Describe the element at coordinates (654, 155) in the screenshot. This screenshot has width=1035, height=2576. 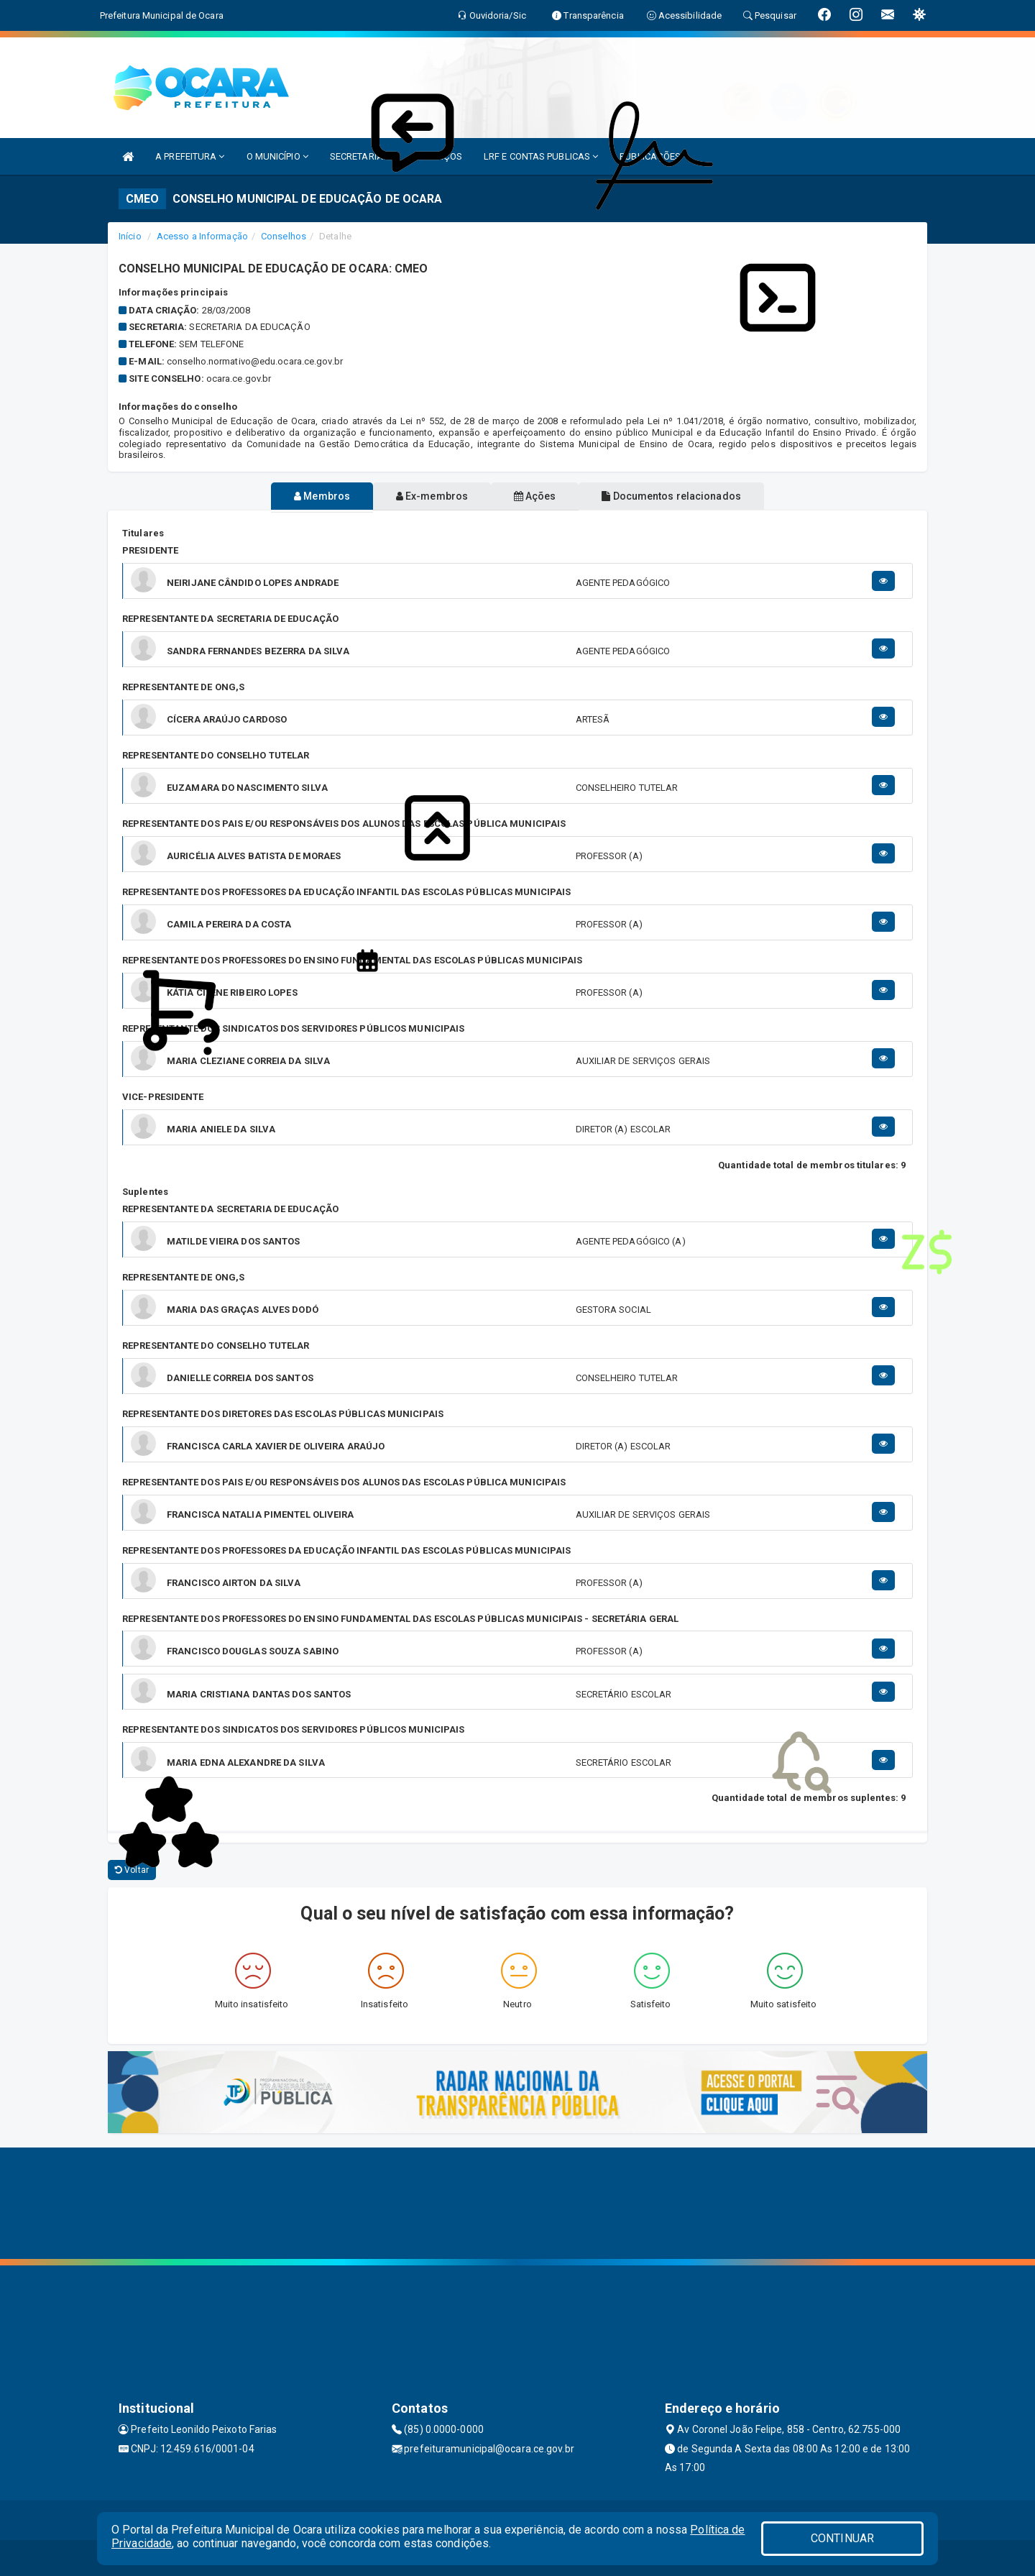
I see `add your signature to a document` at that location.